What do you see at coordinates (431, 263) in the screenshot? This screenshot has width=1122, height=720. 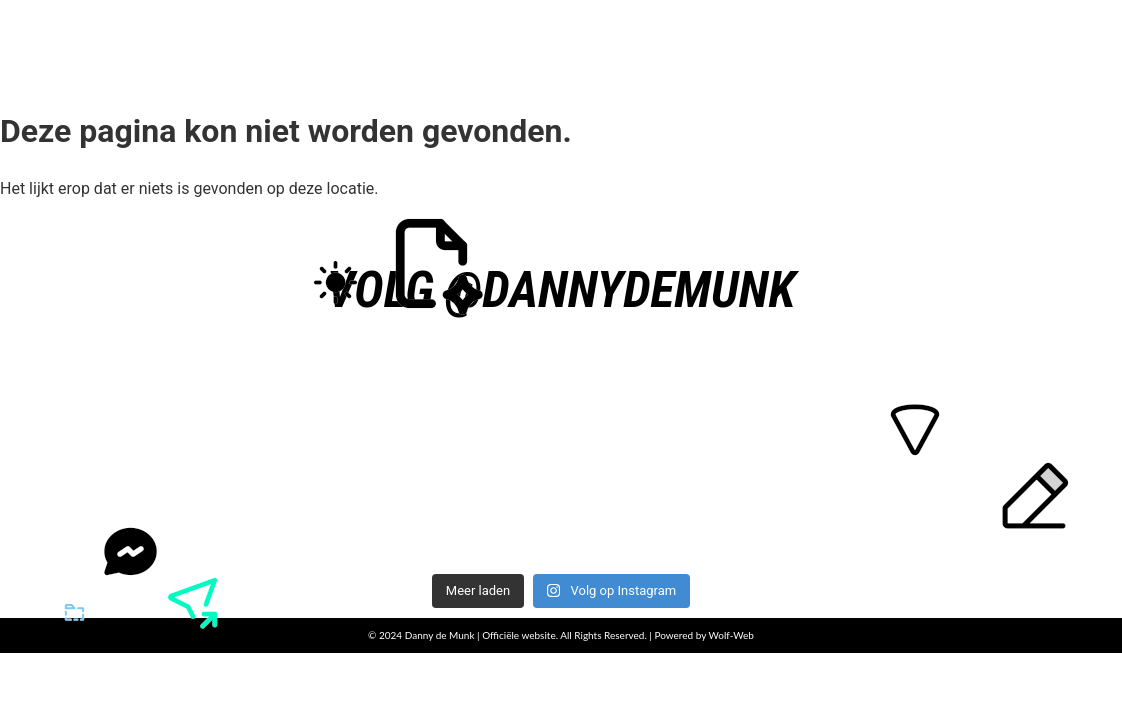 I see `generate AI content for this document` at bounding box center [431, 263].